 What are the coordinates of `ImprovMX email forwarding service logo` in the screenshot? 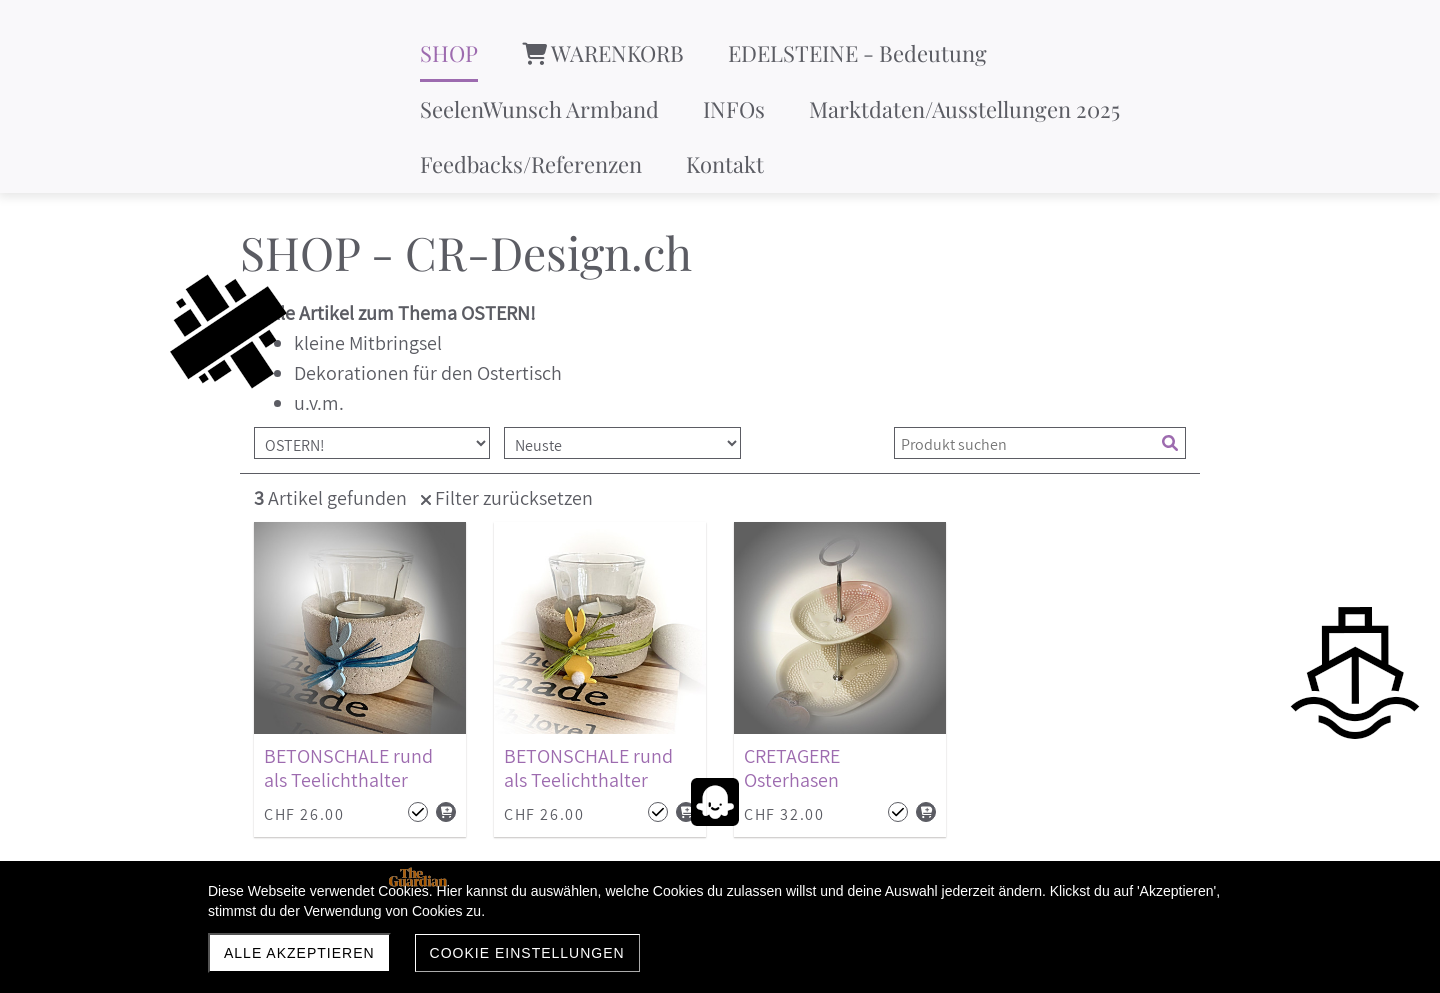 It's located at (1355, 673).